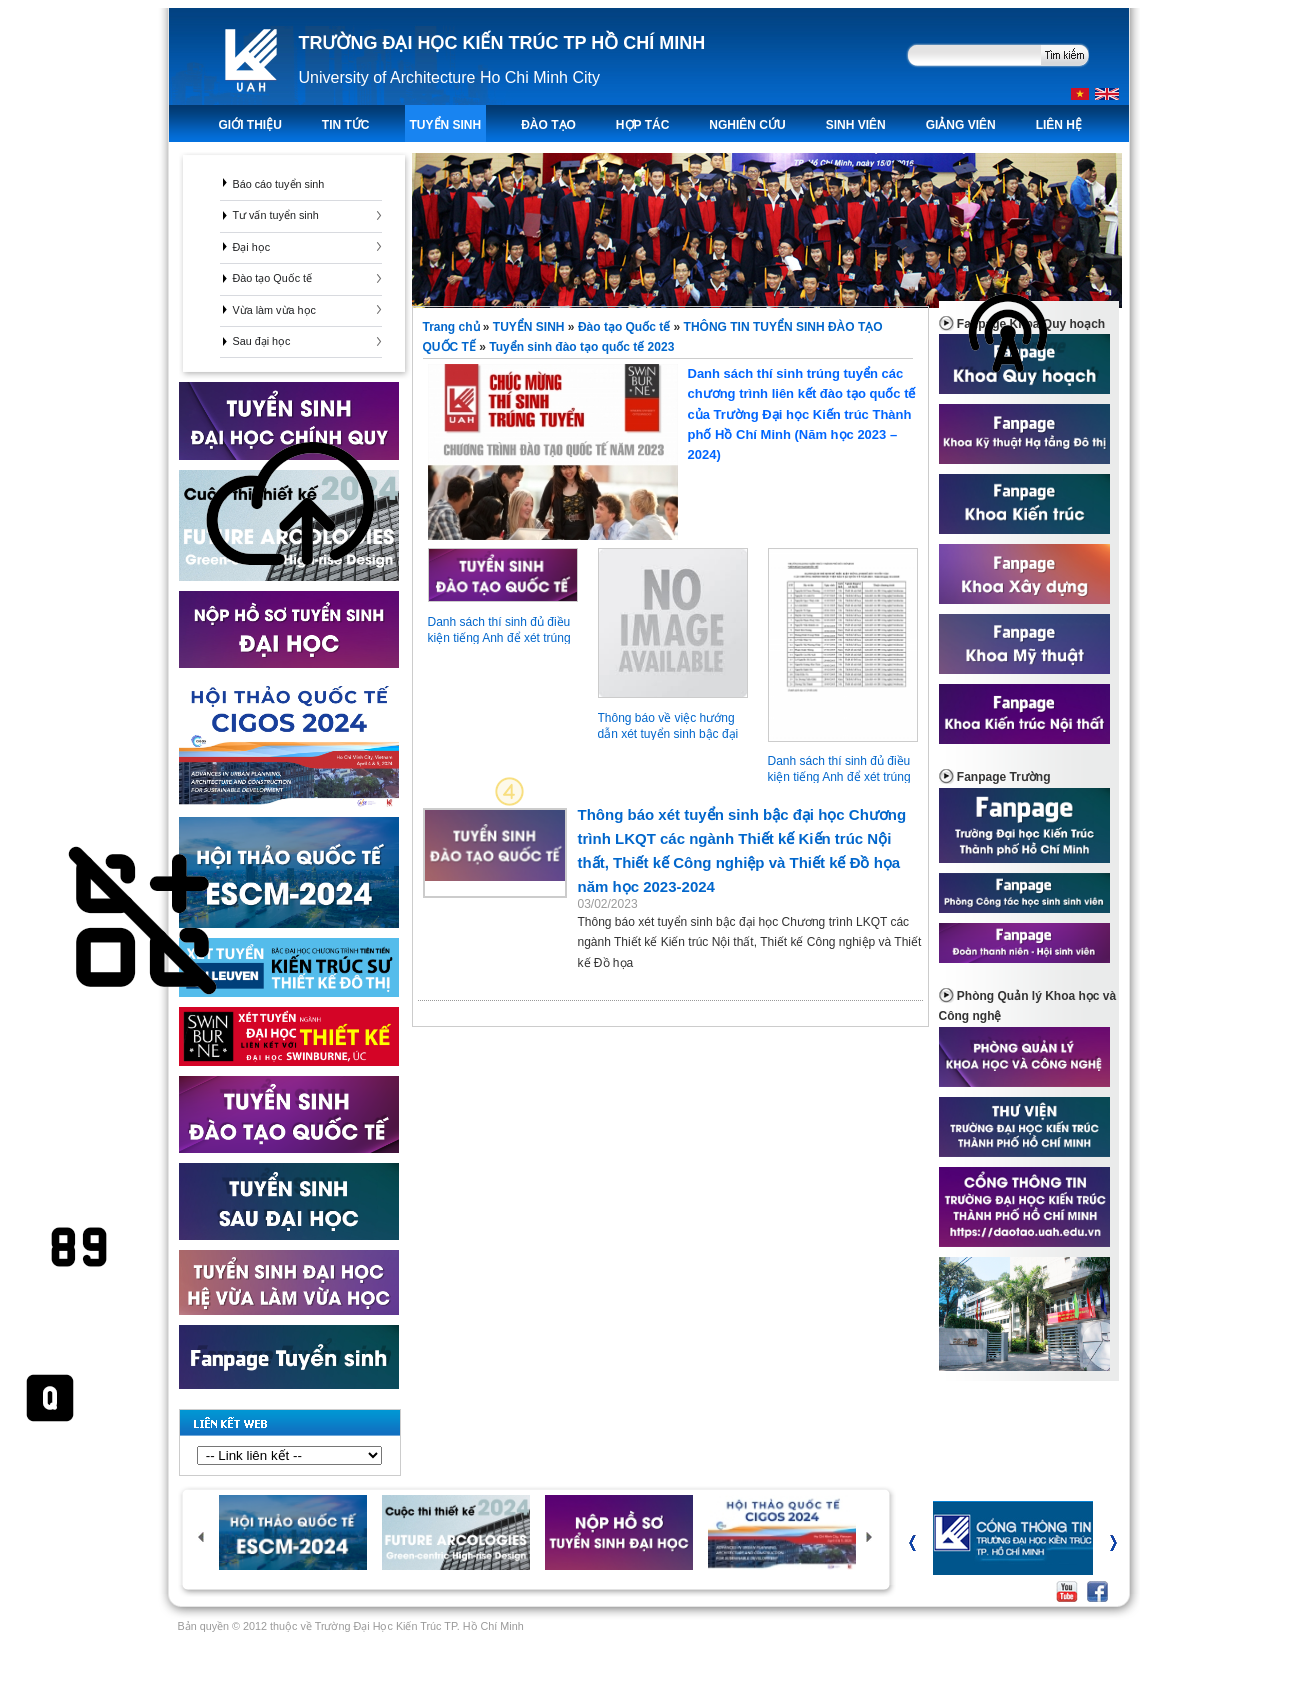 Image resolution: width=1297 pixels, height=1681 pixels. What do you see at coordinates (1008, 333) in the screenshot?
I see `access broadcast or transmission settings` at bounding box center [1008, 333].